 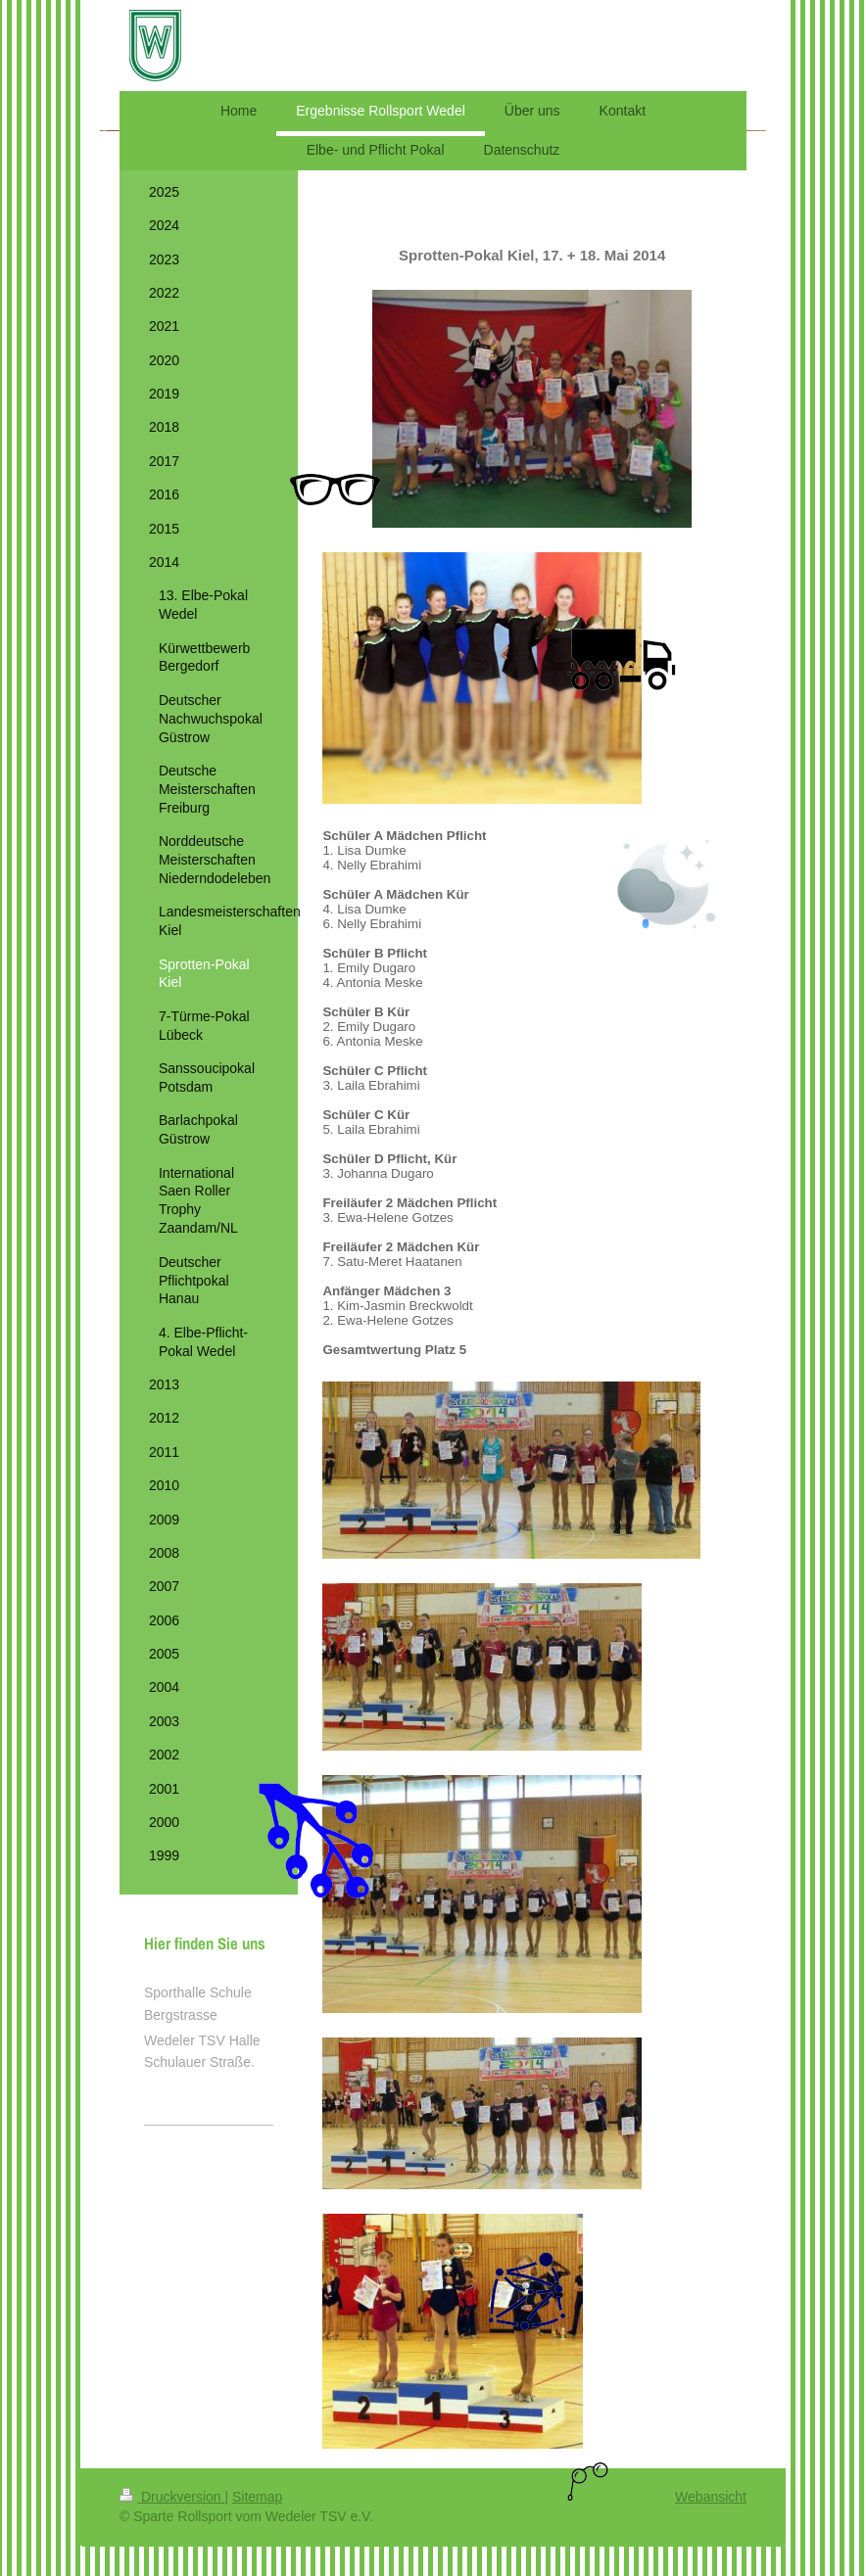 I want to click on view detailed information or inspect an item, so click(x=587, y=2481).